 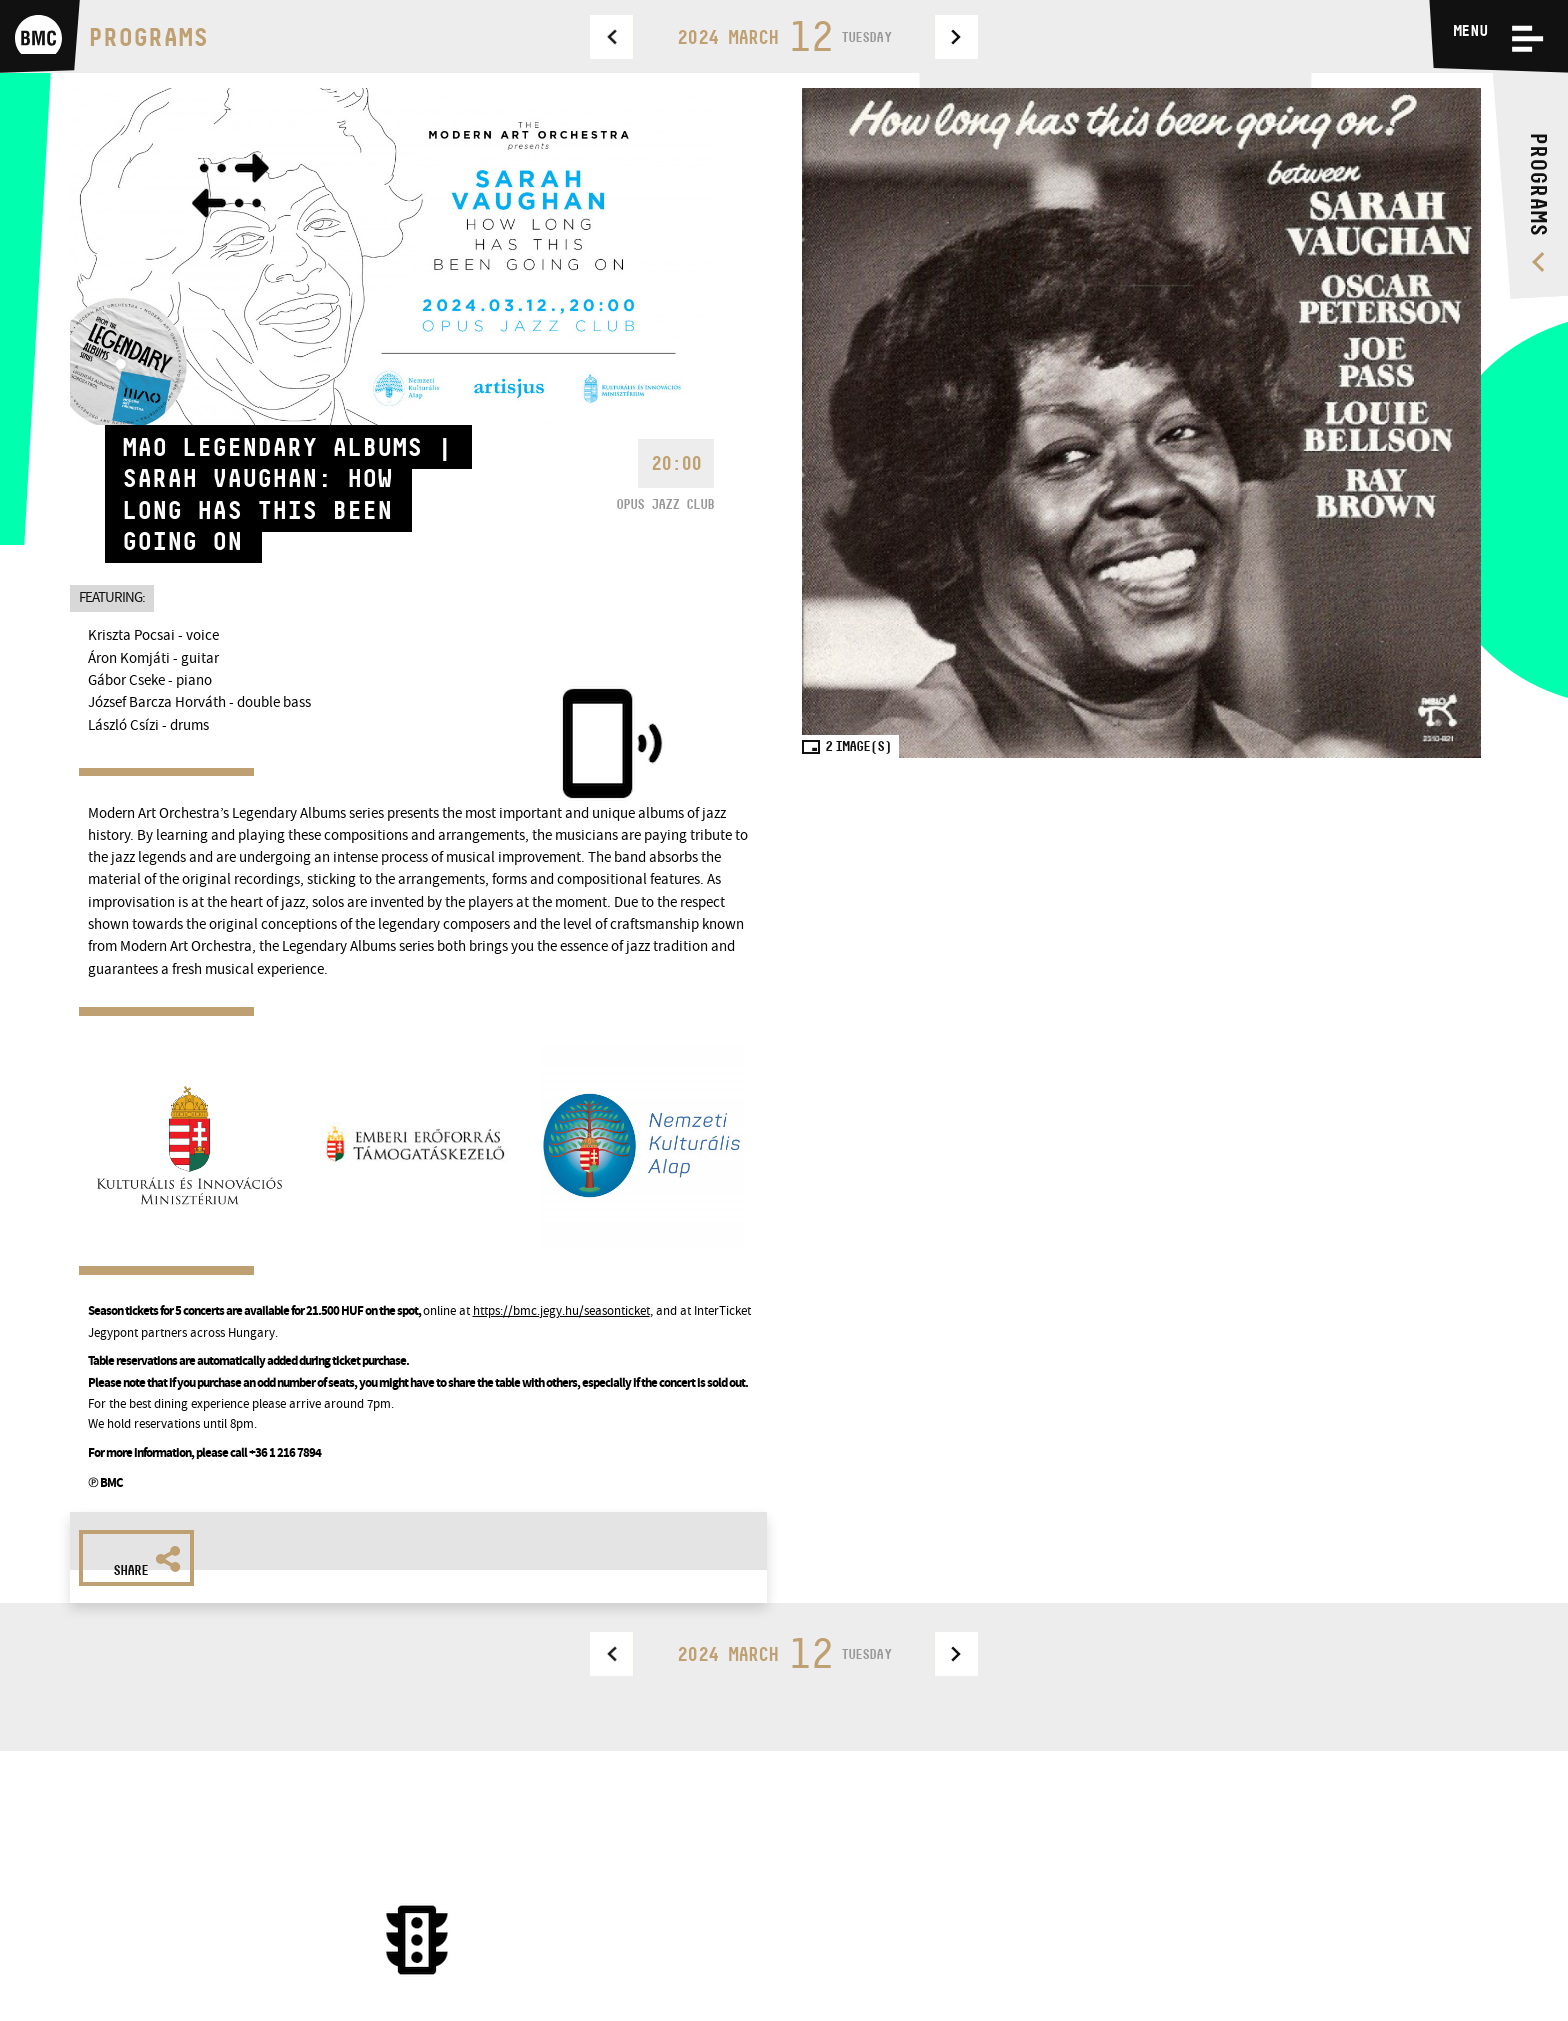 What do you see at coordinates (230, 185) in the screenshot?
I see `view multiple stops on a route` at bounding box center [230, 185].